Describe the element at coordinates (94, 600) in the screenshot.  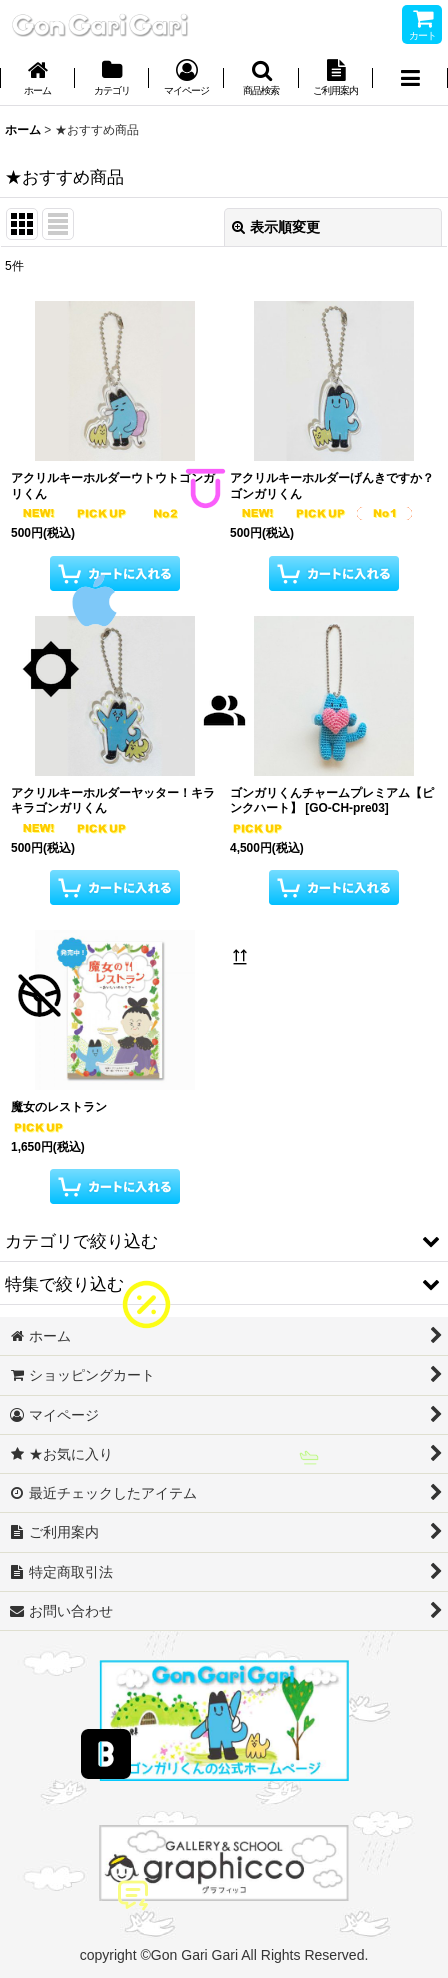
I see `sign in with Apple` at that location.